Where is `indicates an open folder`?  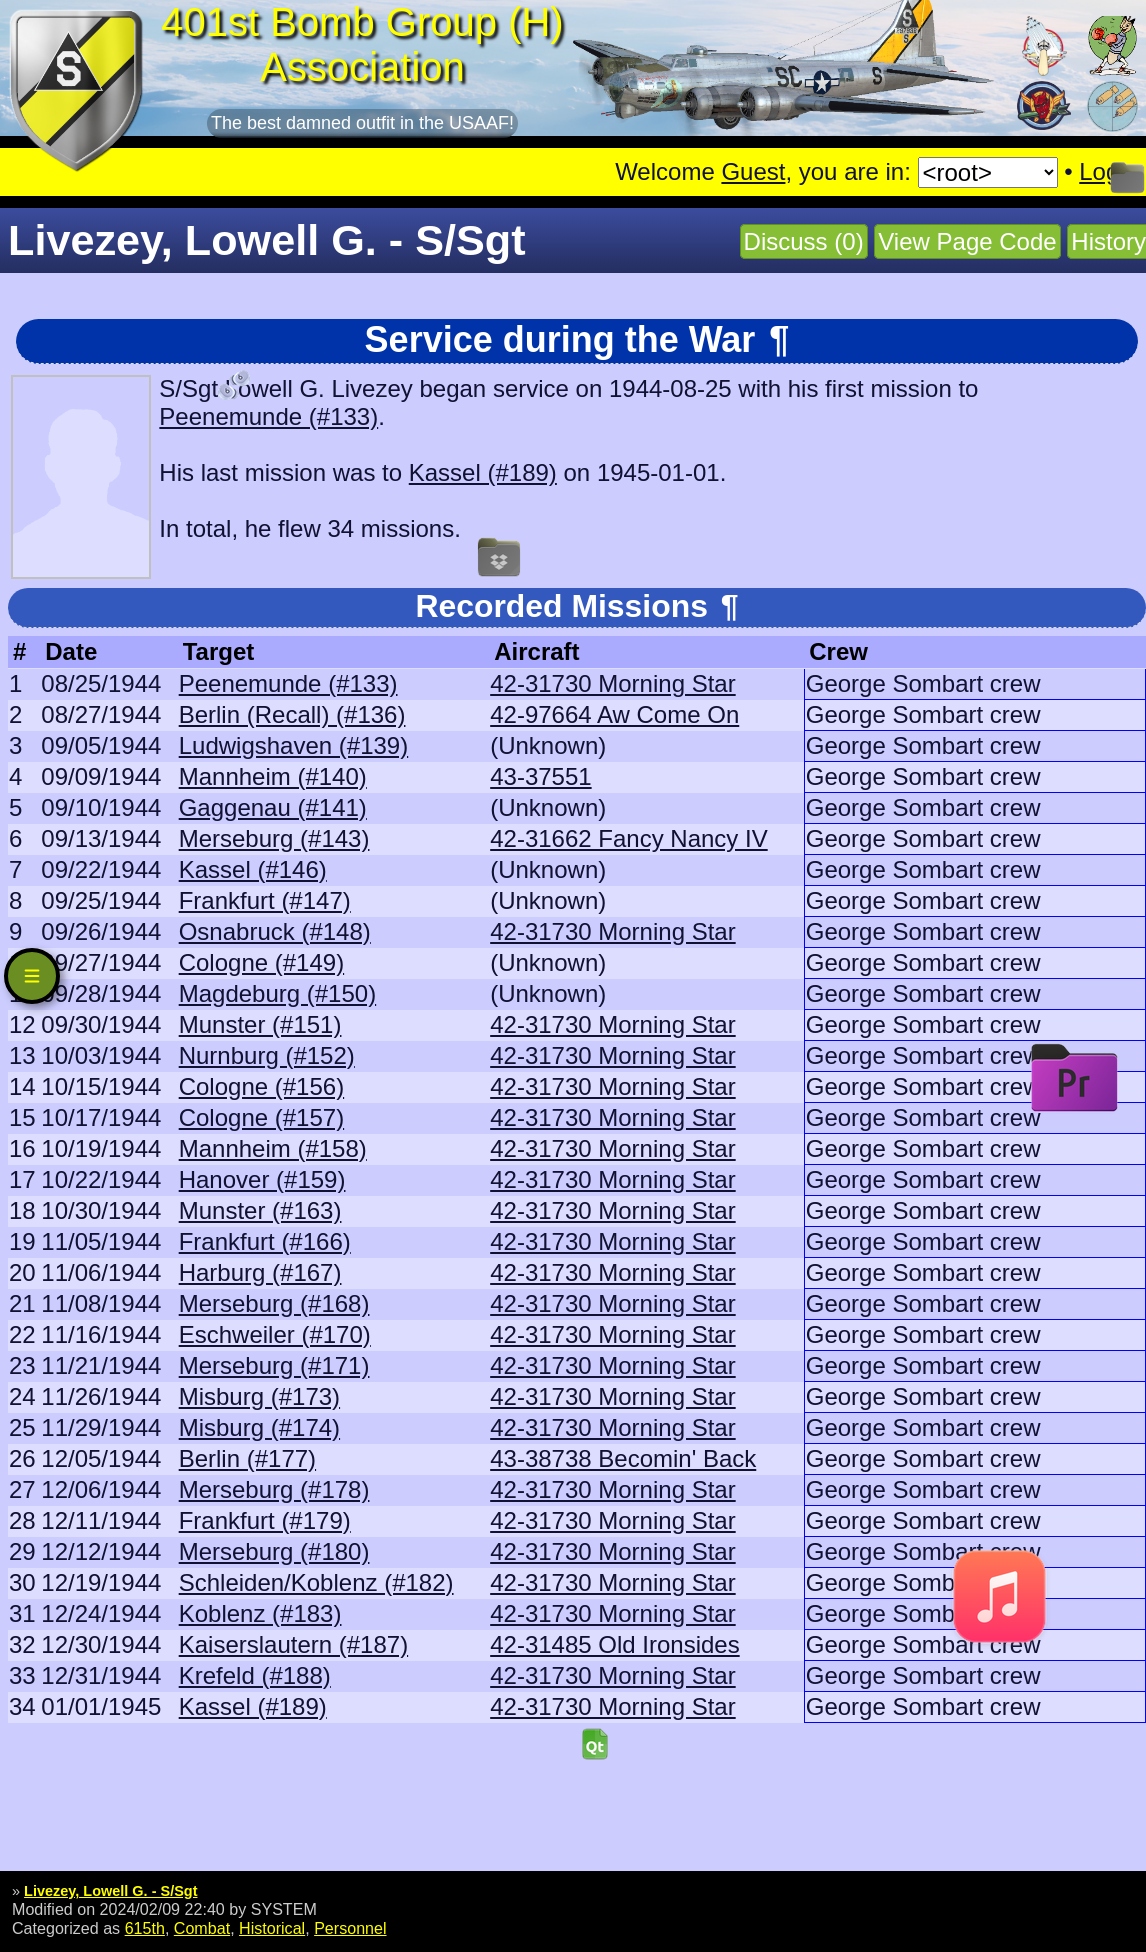 indicates an open folder is located at coordinates (1127, 177).